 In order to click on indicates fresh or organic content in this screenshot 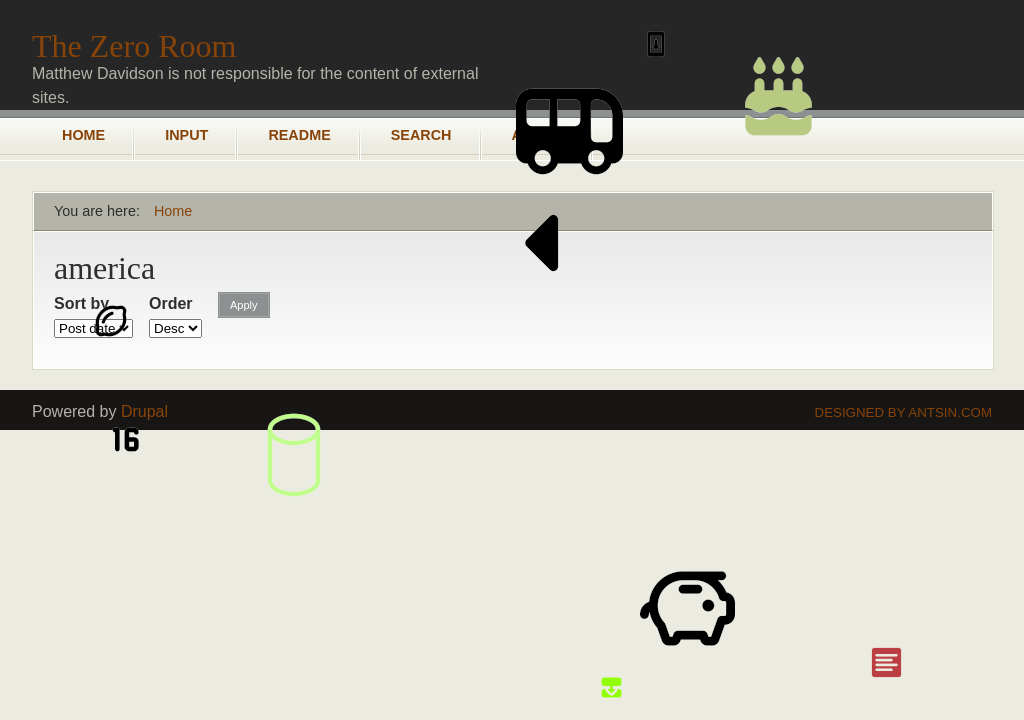, I will do `click(111, 321)`.